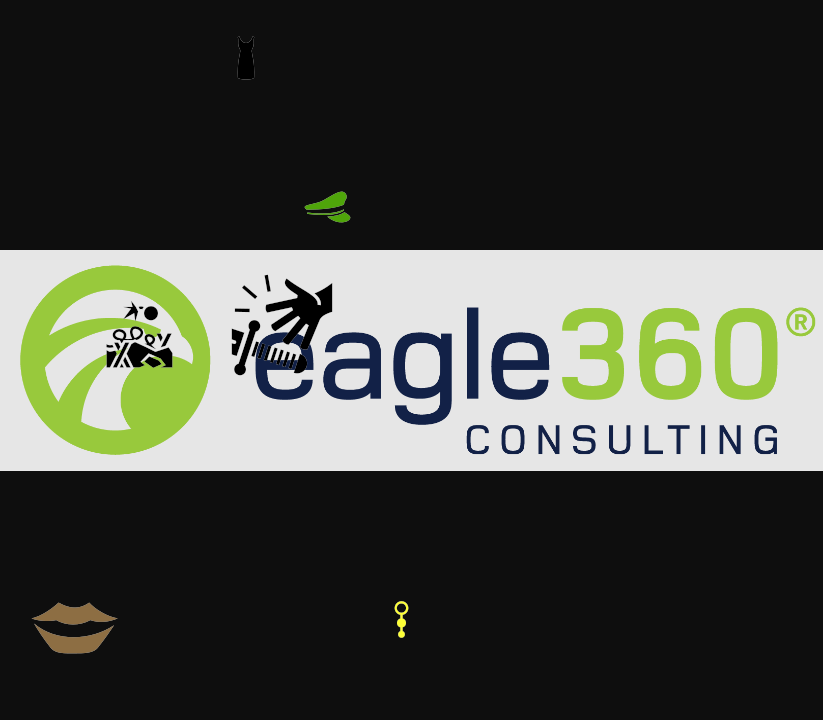  I want to click on view captain or officer profile, so click(327, 208).